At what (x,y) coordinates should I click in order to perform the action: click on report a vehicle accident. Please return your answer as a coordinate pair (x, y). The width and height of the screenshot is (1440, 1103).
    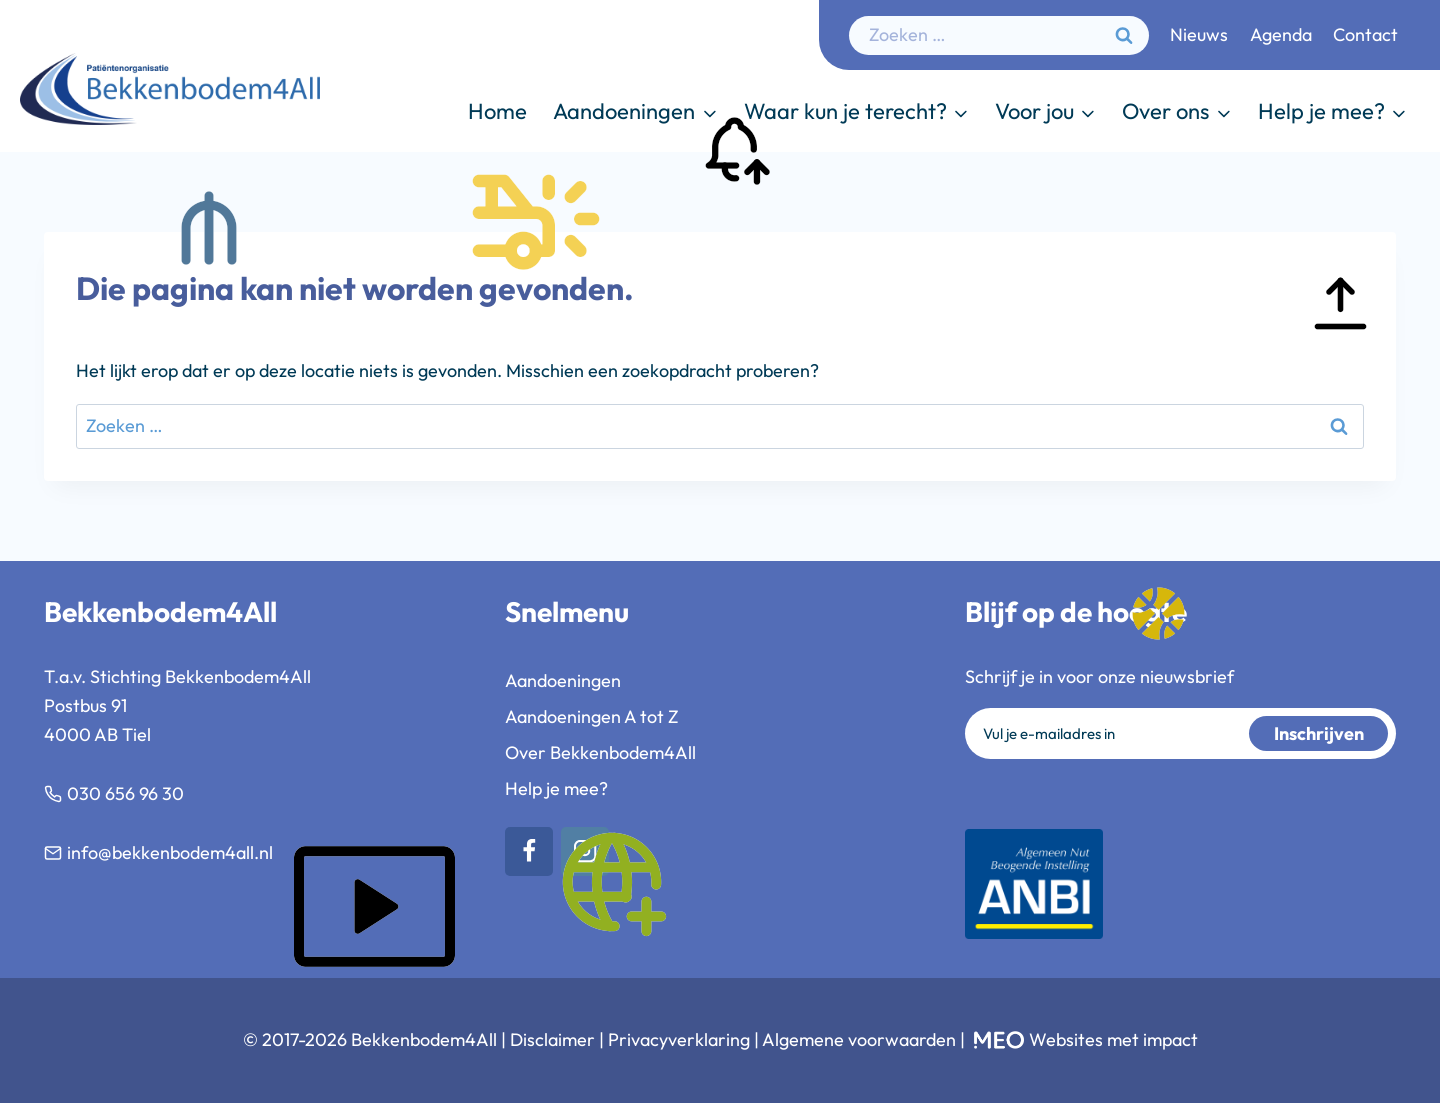
    Looking at the image, I should click on (536, 219).